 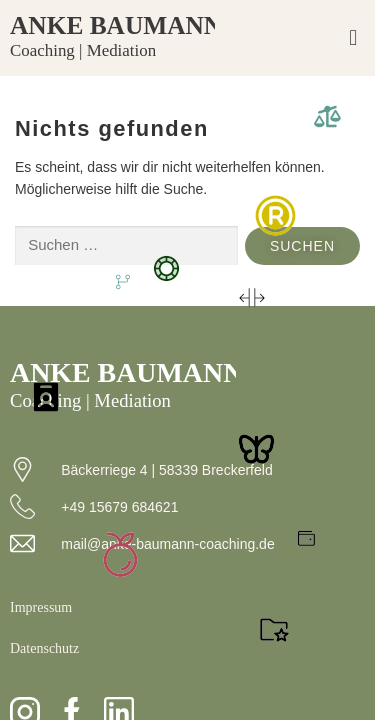 What do you see at coordinates (327, 116) in the screenshot?
I see `indicates an unbalanced comparison or unequal weight` at bounding box center [327, 116].